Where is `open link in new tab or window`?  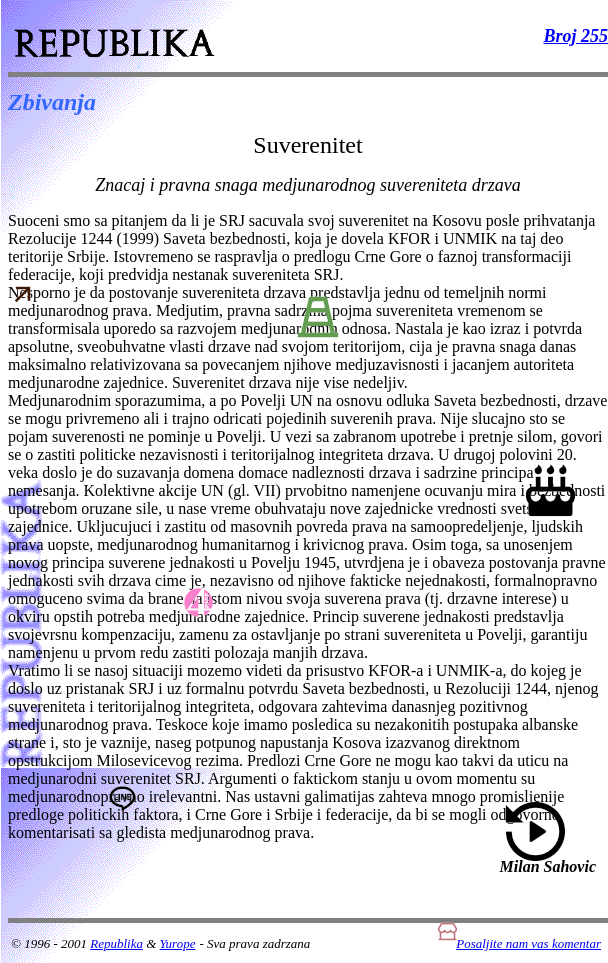
open link in new tab or window is located at coordinates (22, 294).